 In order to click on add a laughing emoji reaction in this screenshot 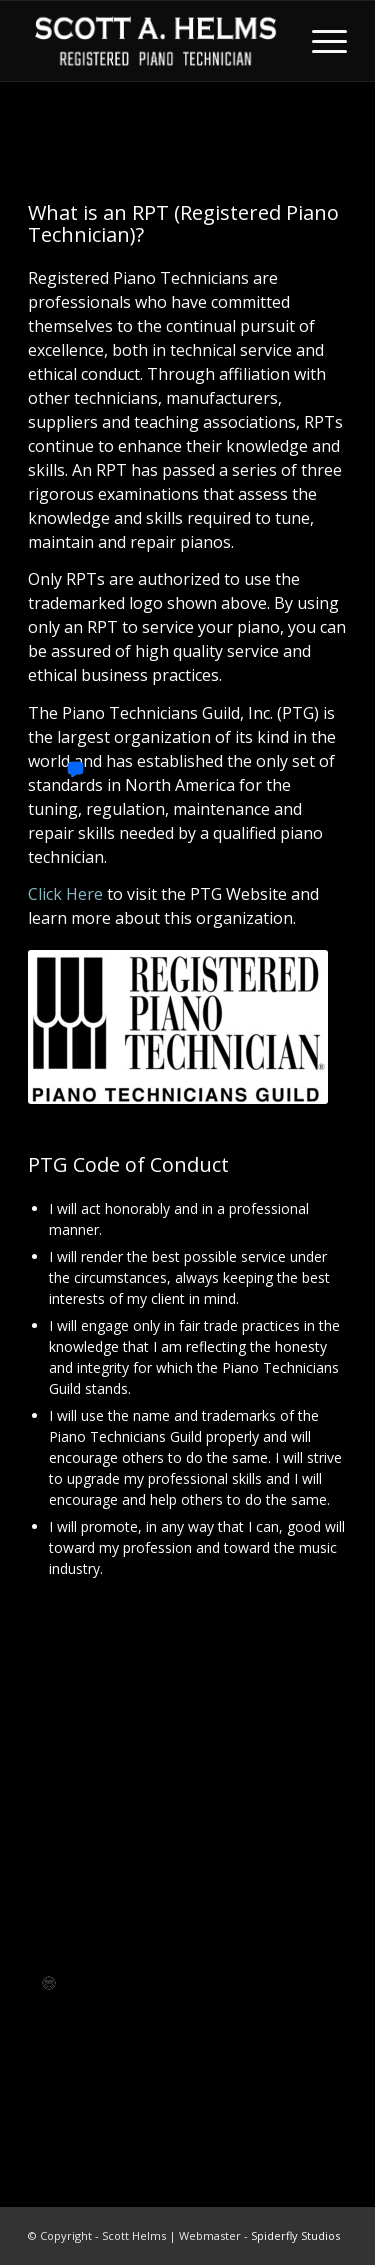, I will do `click(49, 1983)`.